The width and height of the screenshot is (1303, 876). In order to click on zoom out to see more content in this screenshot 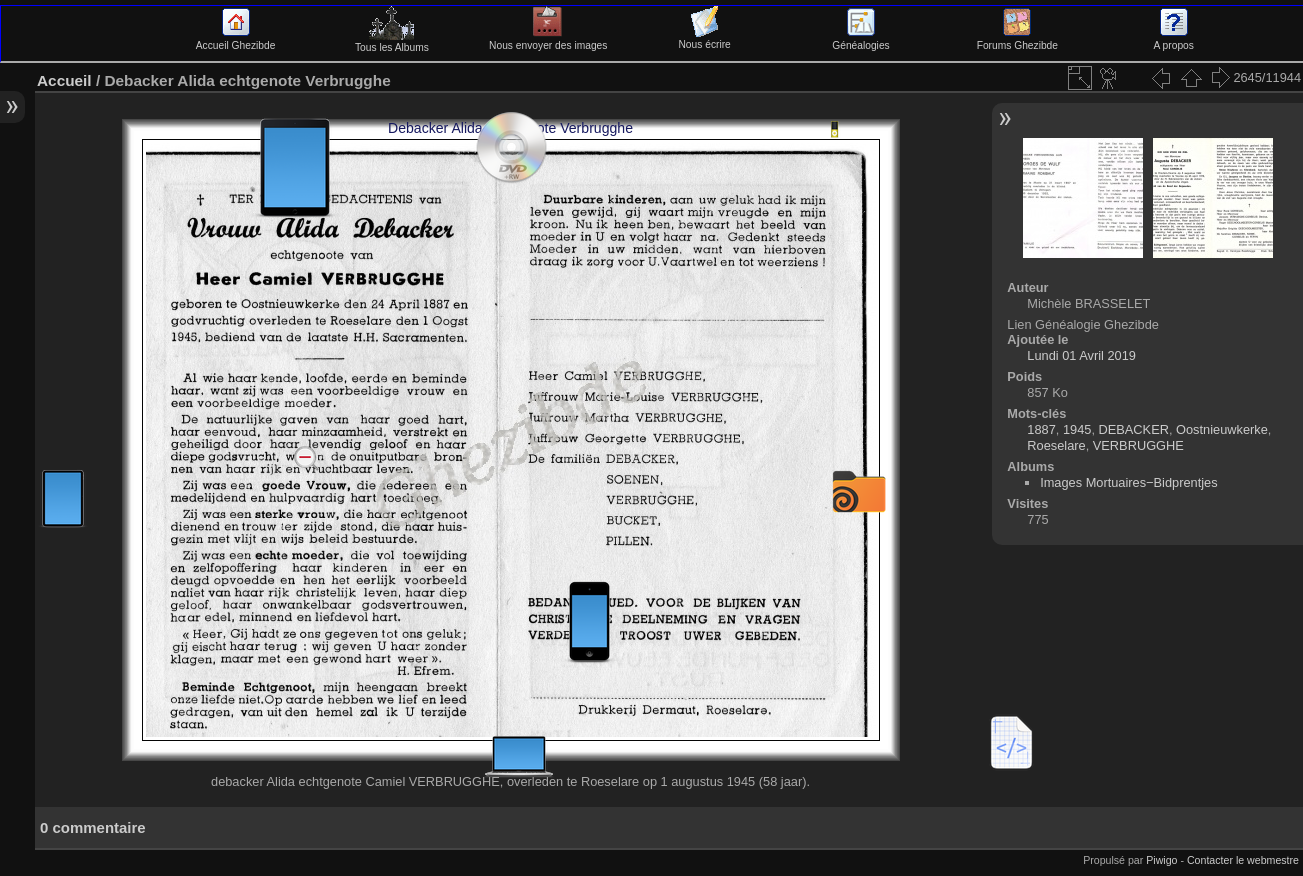, I will do `click(306, 458)`.